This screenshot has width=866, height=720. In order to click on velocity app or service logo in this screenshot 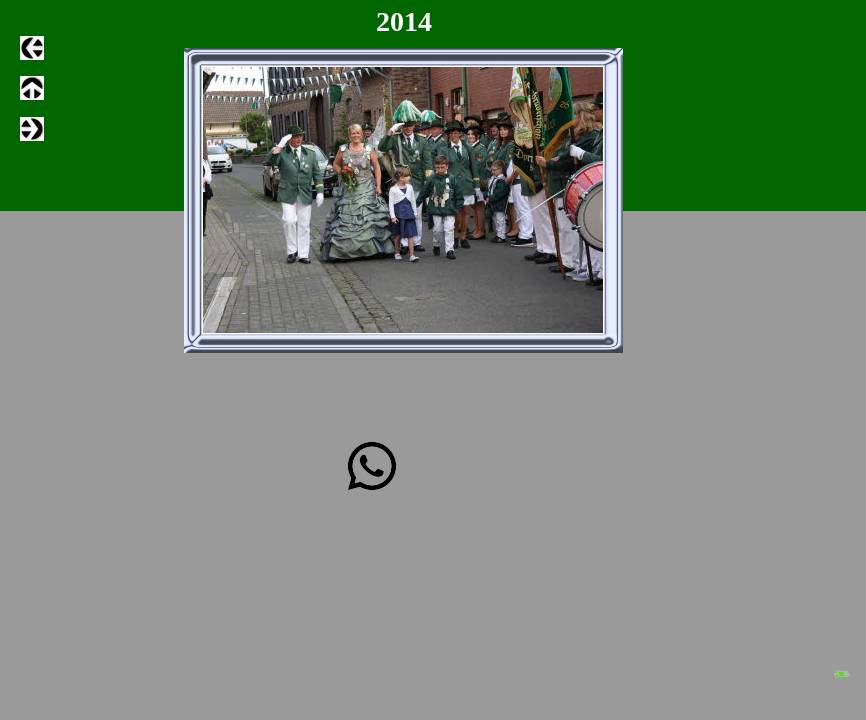, I will do `click(842, 674)`.